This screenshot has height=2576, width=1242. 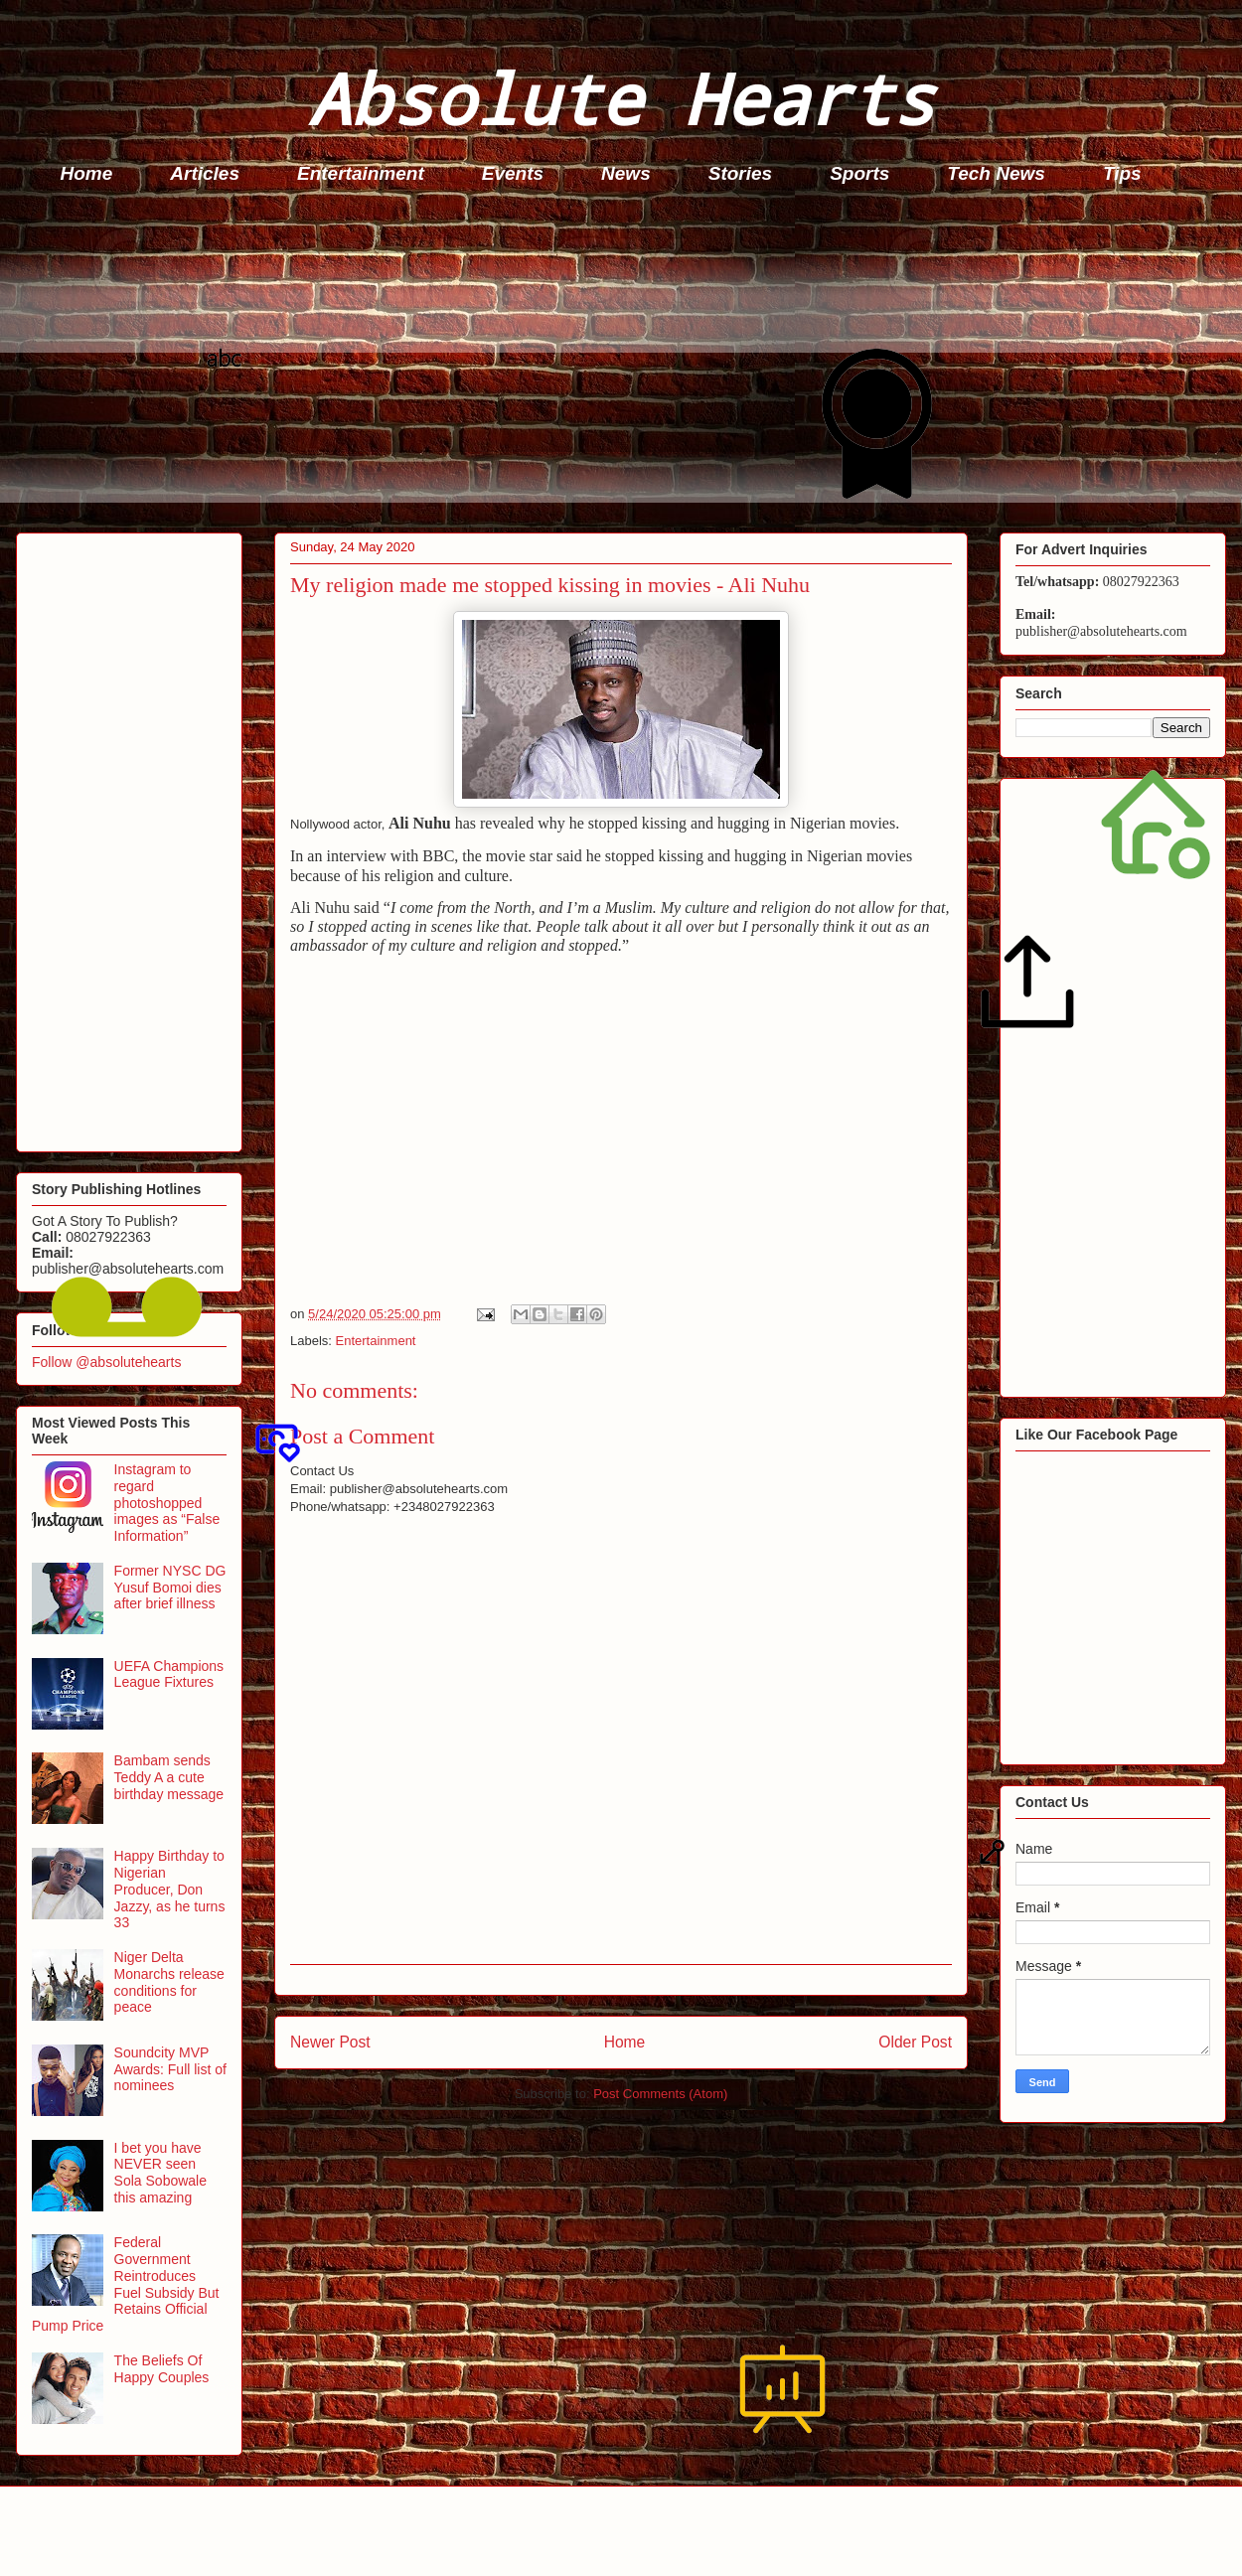 I want to click on indicates active recording in progress, so click(x=126, y=1306).